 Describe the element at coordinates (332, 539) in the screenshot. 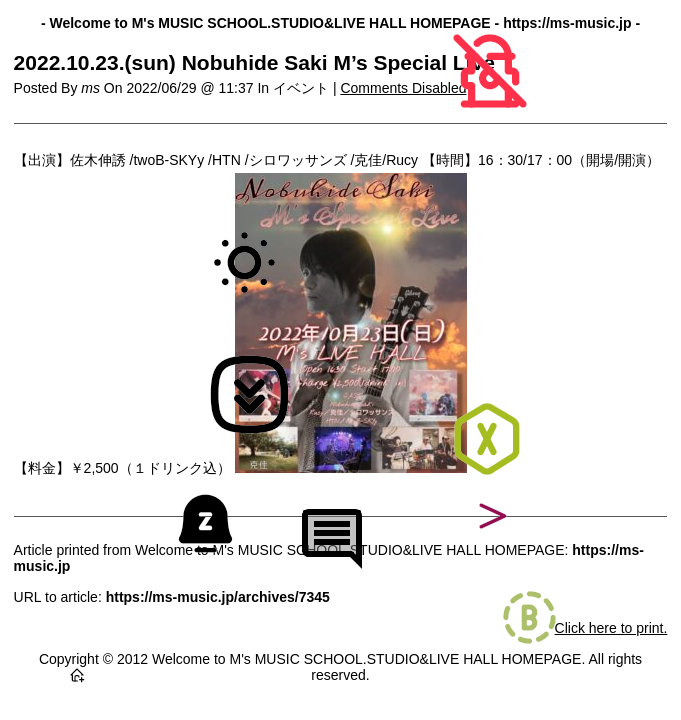

I see `add a comment or note` at that location.